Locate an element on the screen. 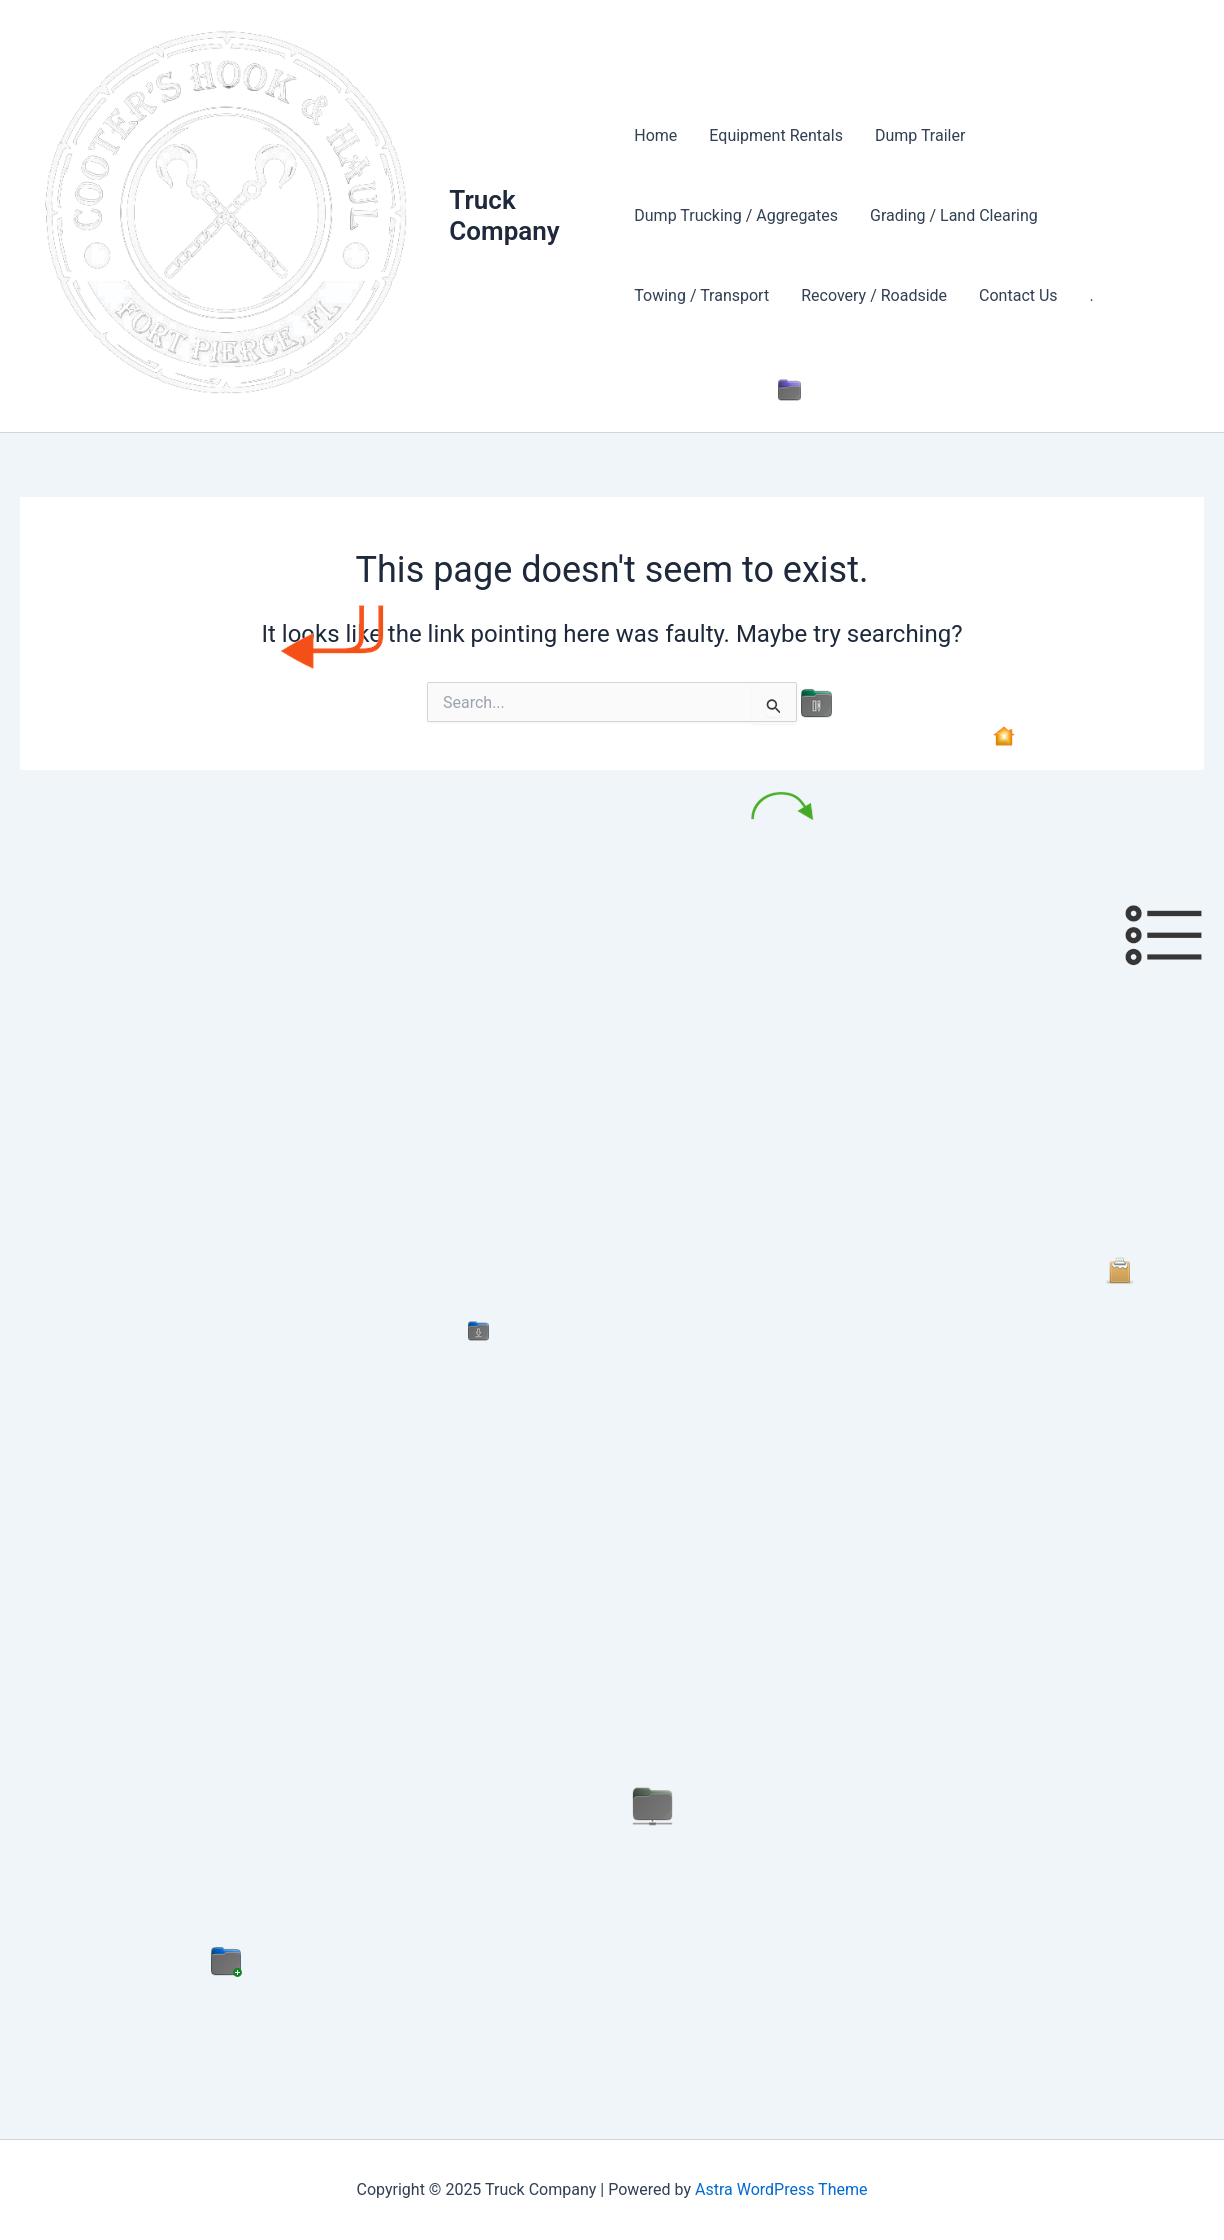  indicates an open or expanded folder is located at coordinates (789, 389).